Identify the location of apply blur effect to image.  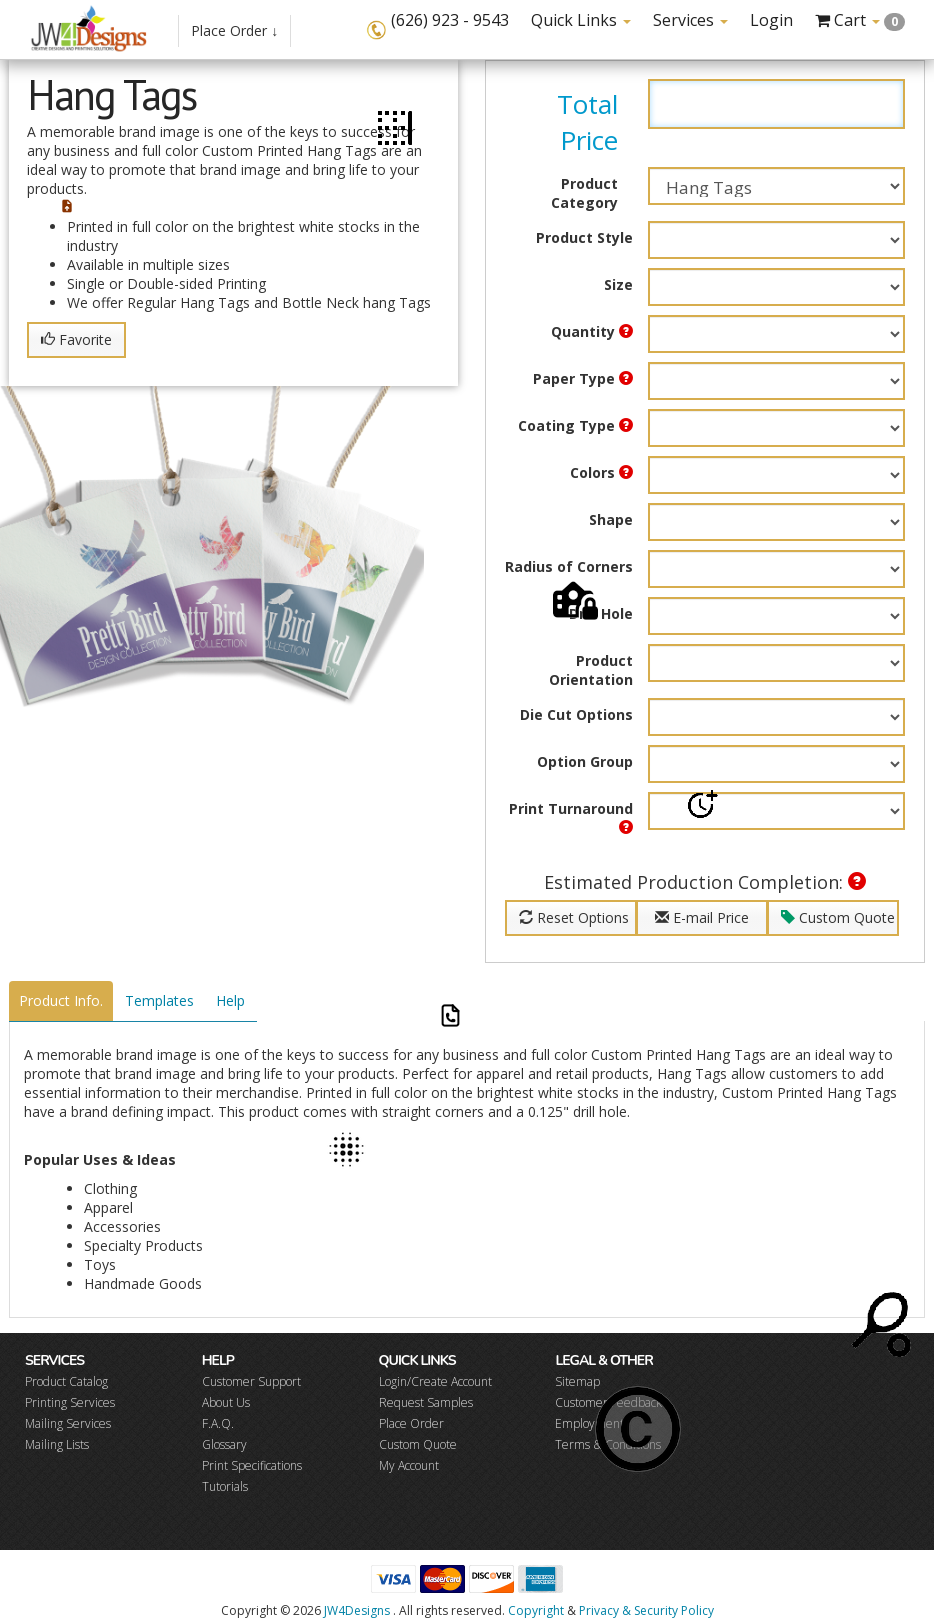
(346, 1149).